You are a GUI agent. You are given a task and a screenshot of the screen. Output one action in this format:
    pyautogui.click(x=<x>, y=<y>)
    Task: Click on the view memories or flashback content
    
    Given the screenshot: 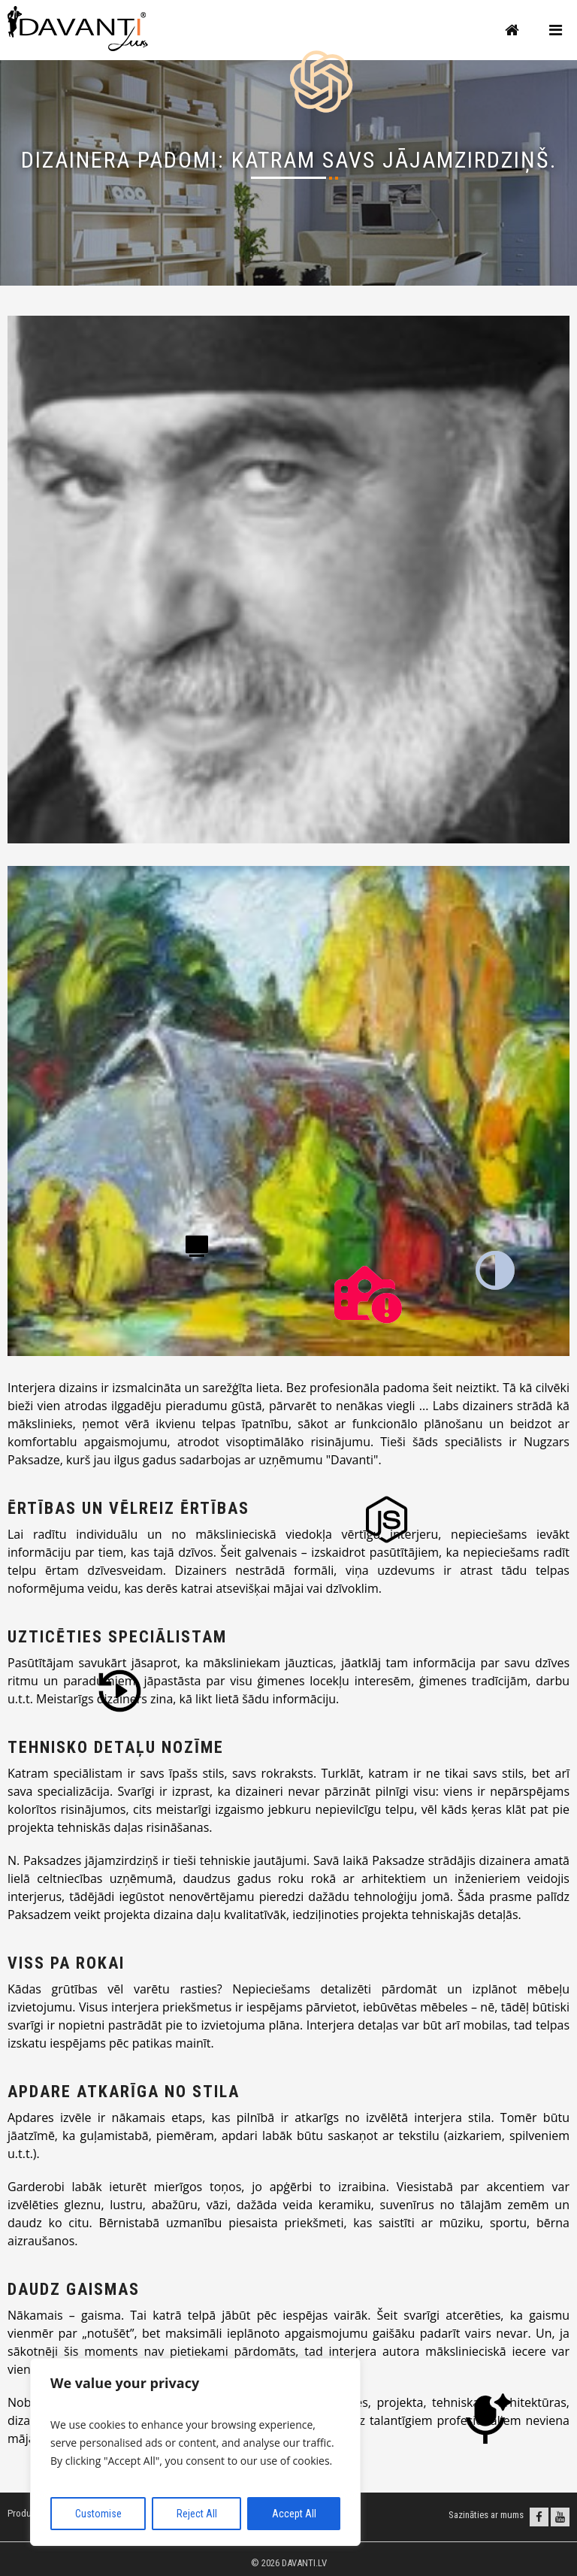 What is the action you would take?
    pyautogui.click(x=119, y=1691)
    